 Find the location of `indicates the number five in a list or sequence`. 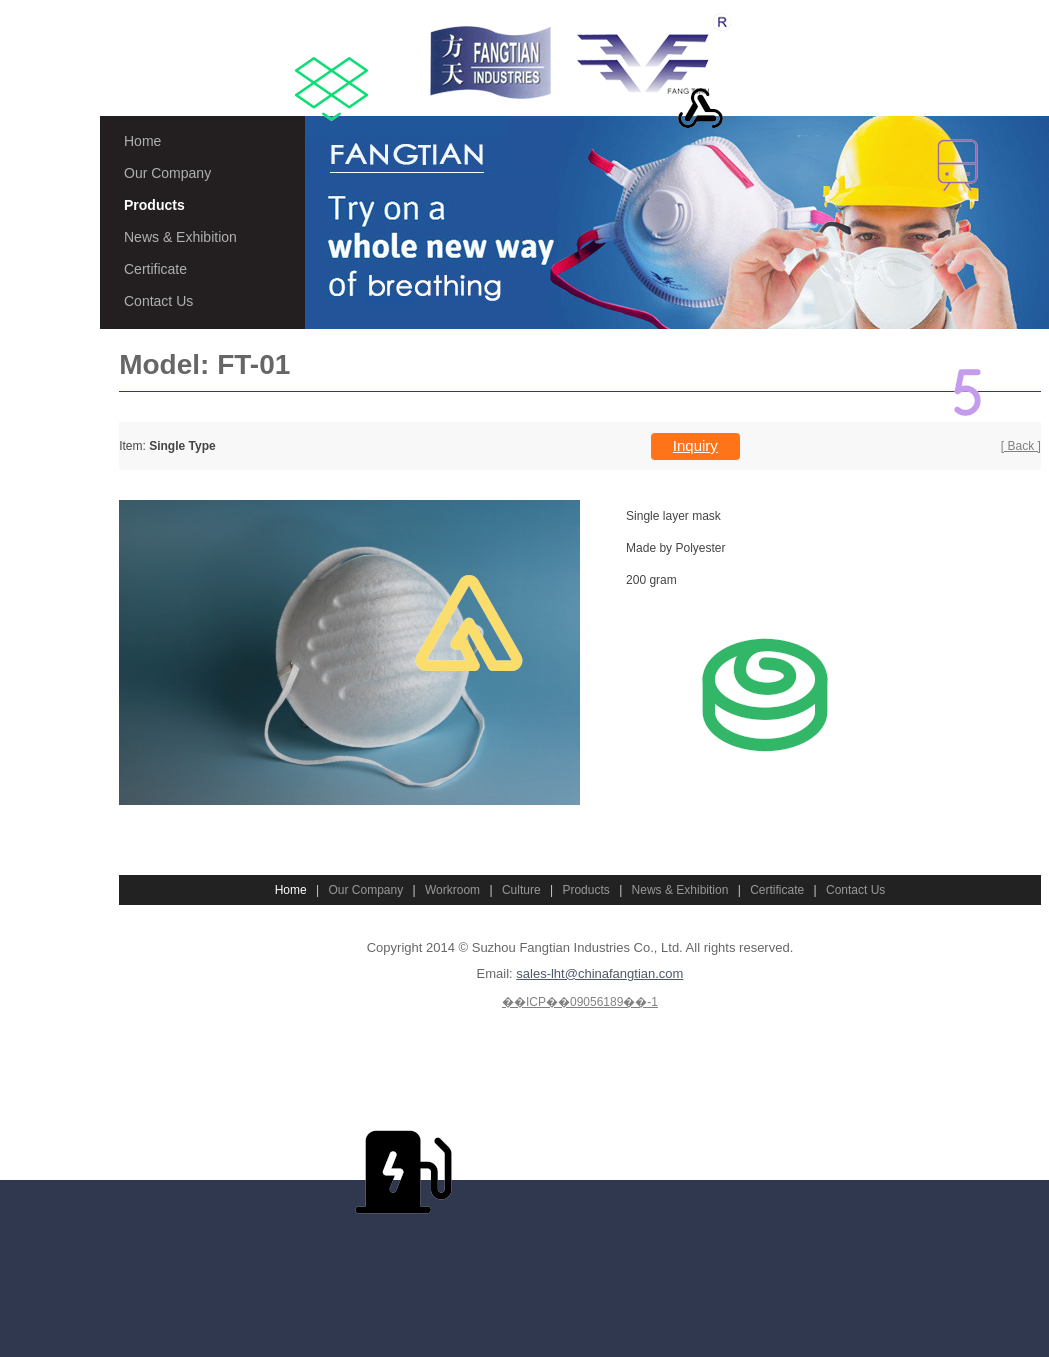

indicates the number five in a list or sequence is located at coordinates (967, 392).